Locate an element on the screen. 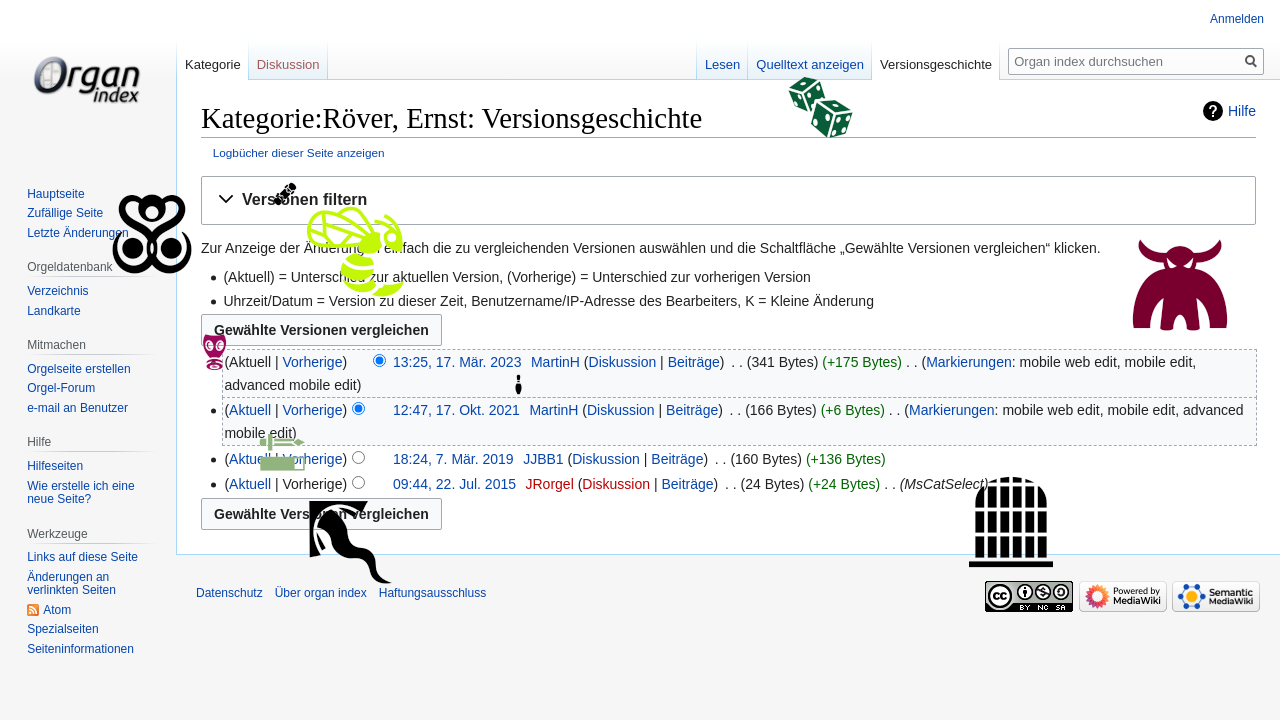  select brute character class is located at coordinates (1180, 285).